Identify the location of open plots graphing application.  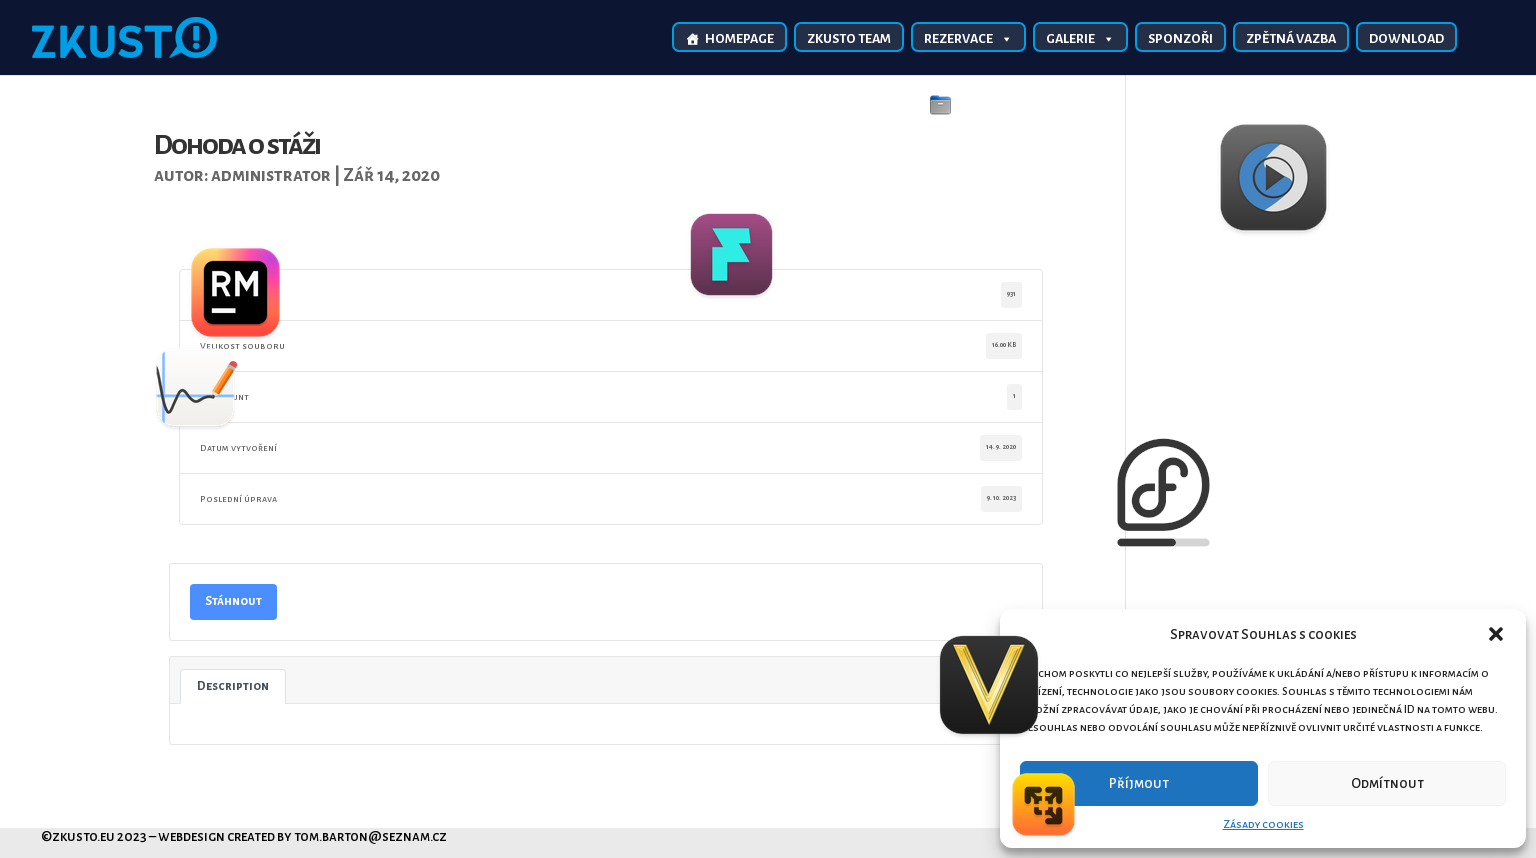
(195, 387).